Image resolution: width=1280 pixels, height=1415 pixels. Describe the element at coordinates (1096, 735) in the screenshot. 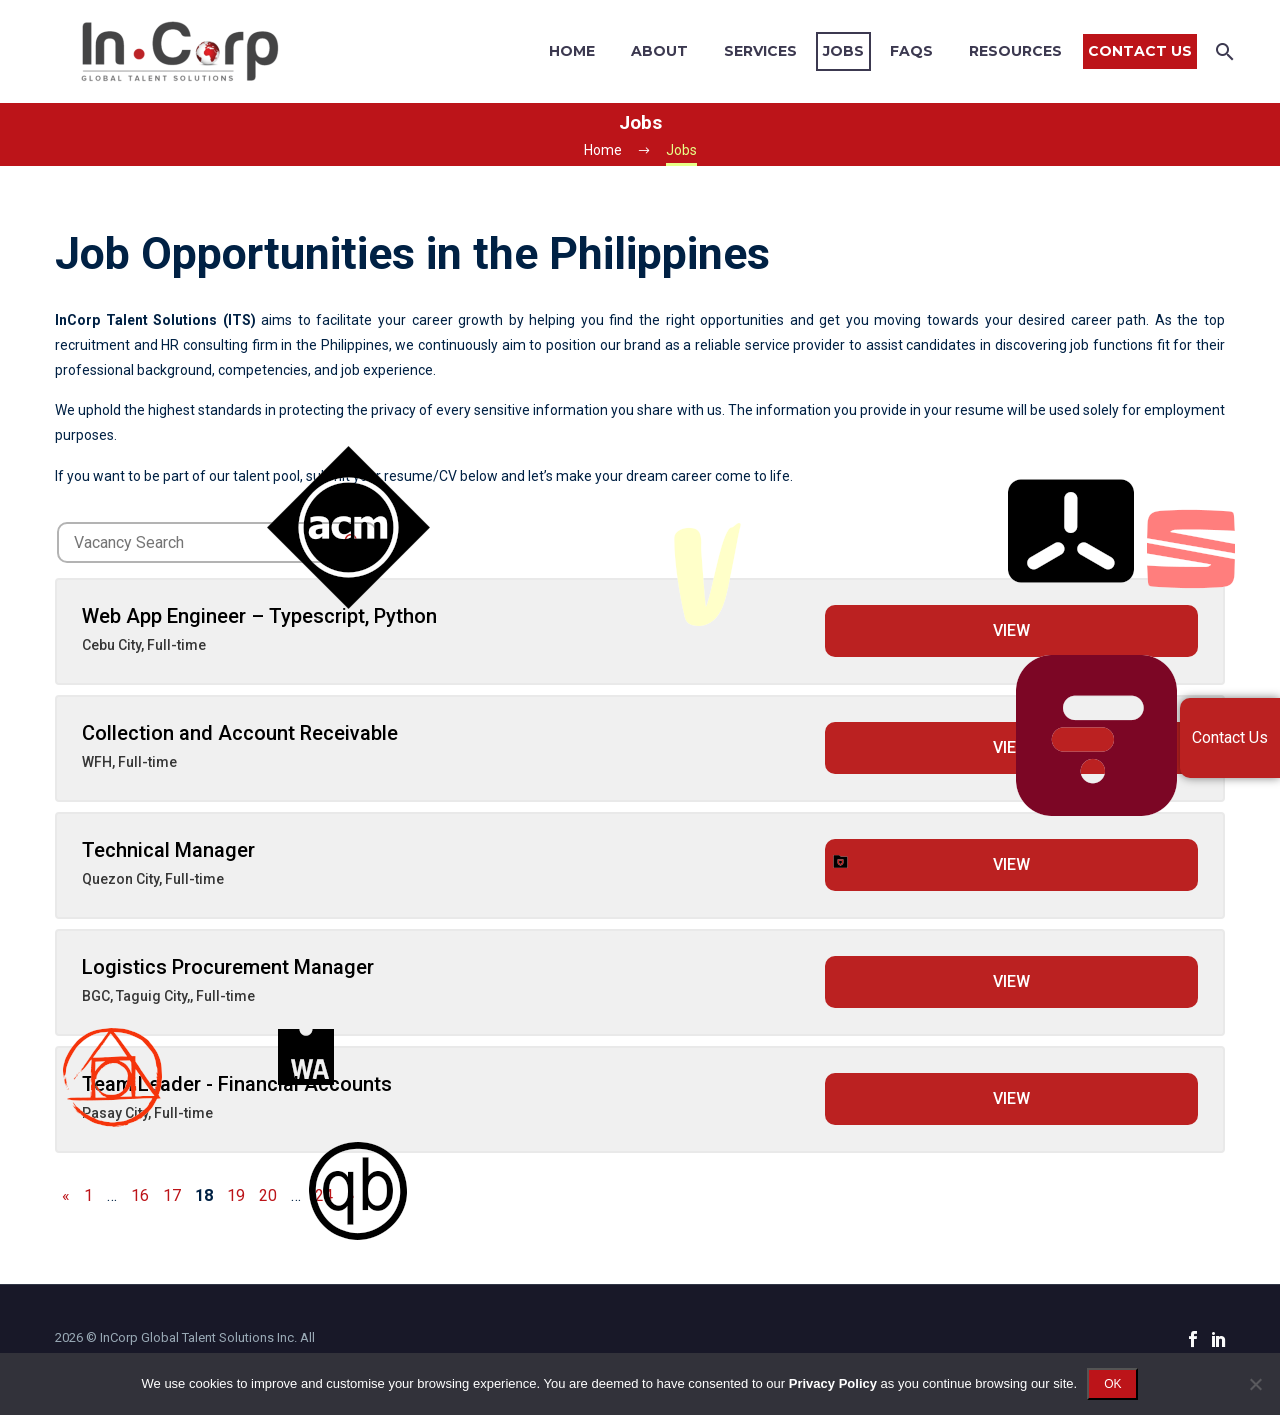

I see `open the Folo app` at that location.